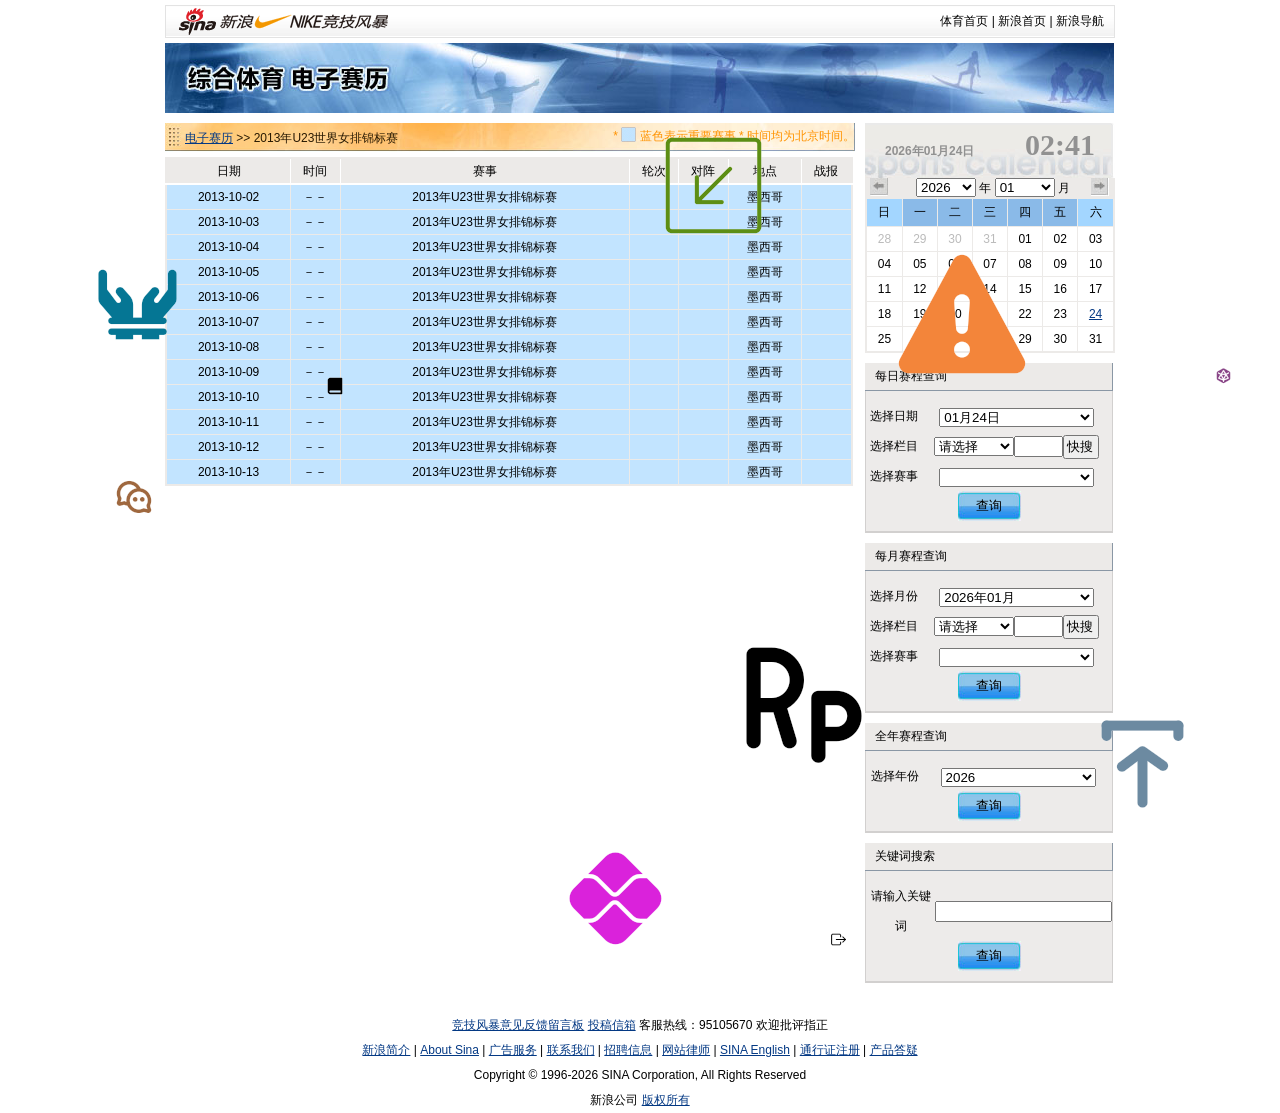 The image size is (1280, 1113). What do you see at coordinates (335, 386) in the screenshot?
I see `open your library or reading list` at bounding box center [335, 386].